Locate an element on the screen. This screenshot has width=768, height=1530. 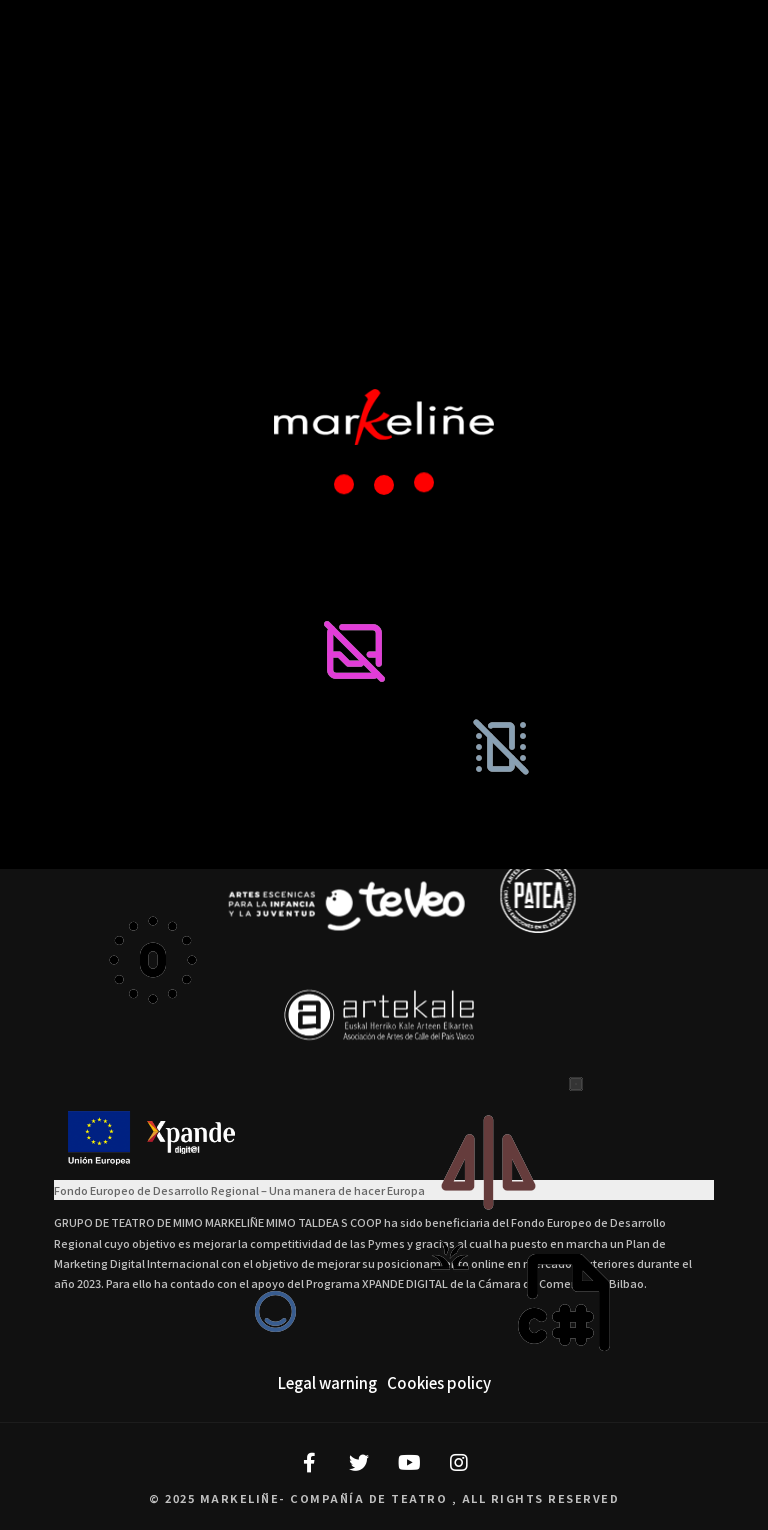
container disabled or unavailable is located at coordinates (501, 747).